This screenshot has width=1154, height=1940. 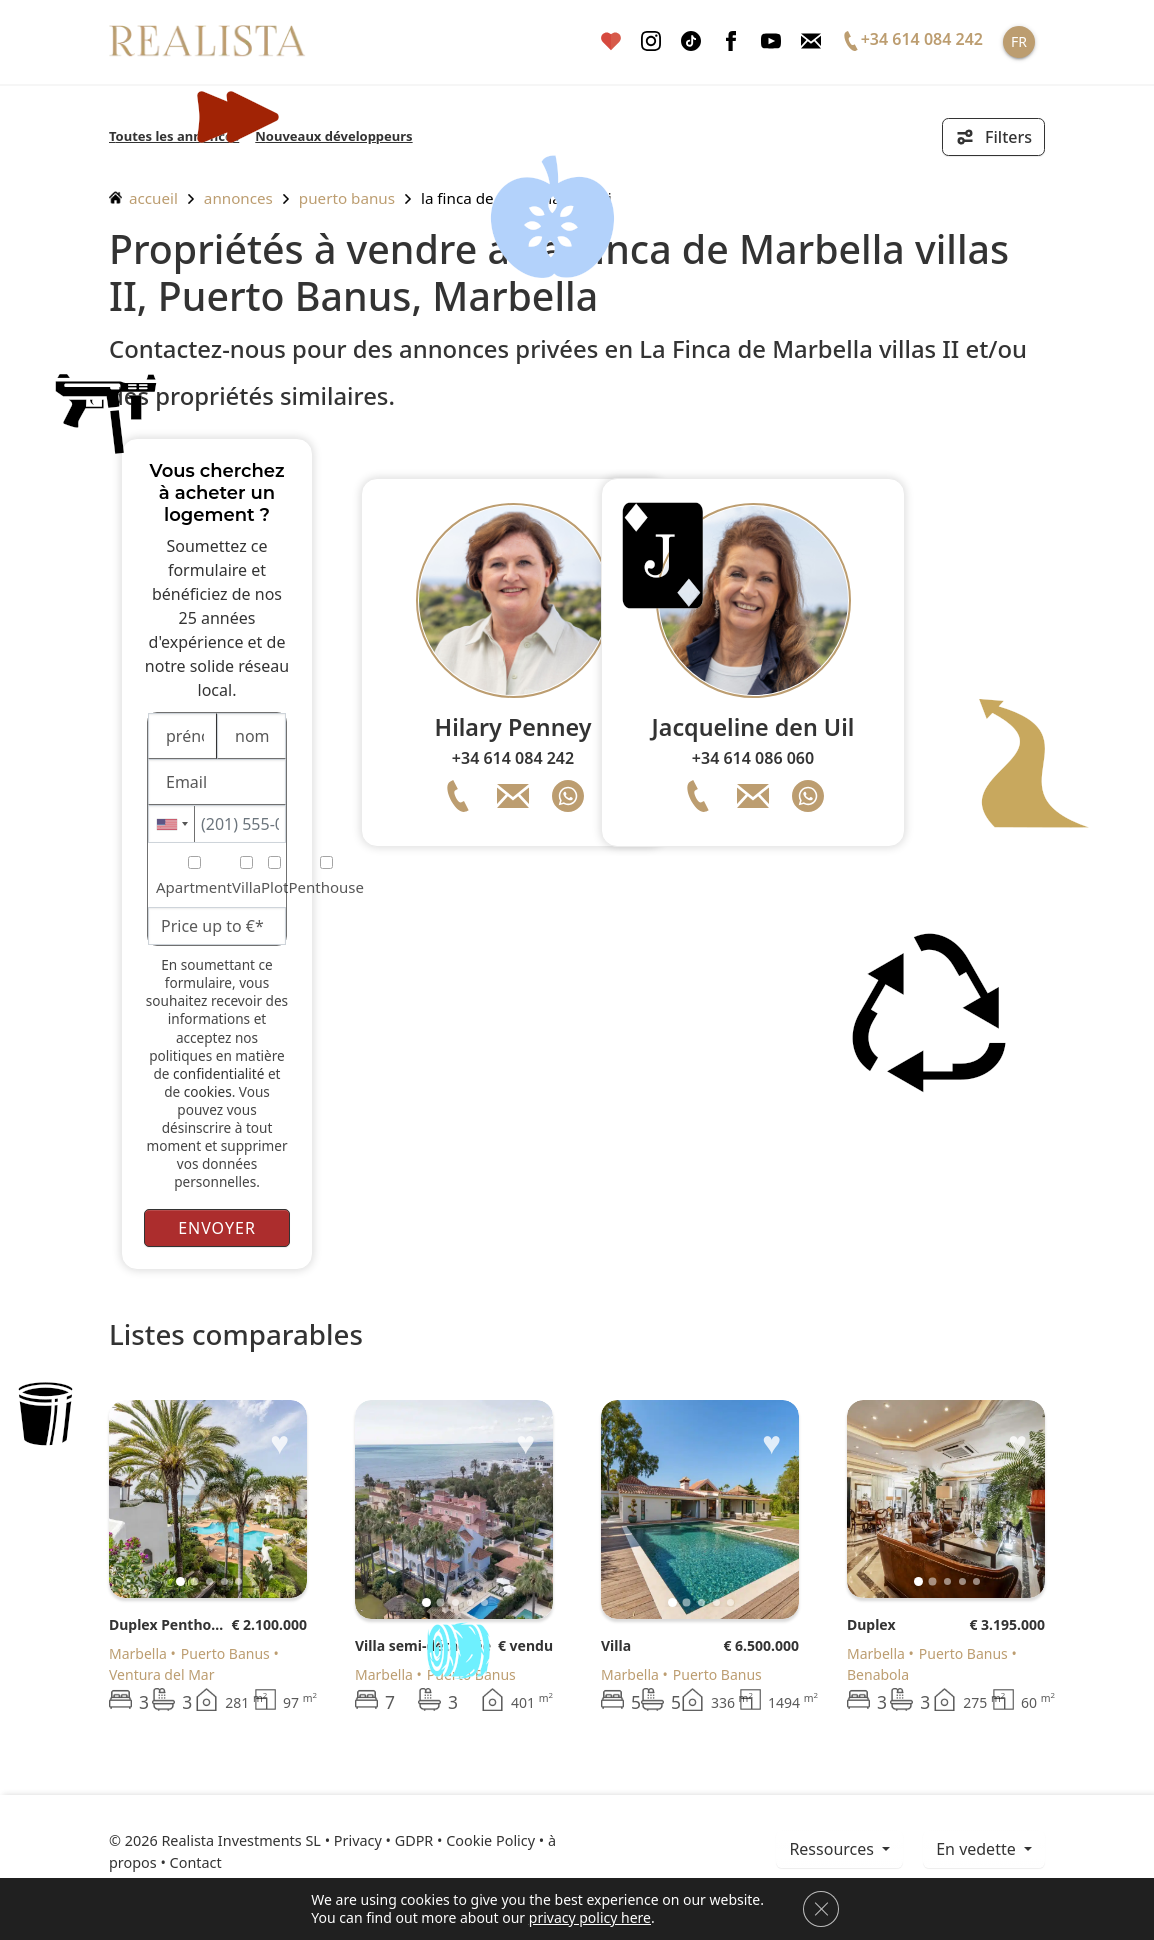 I want to click on dodge or evade action in gameplay, so click(x=1030, y=764).